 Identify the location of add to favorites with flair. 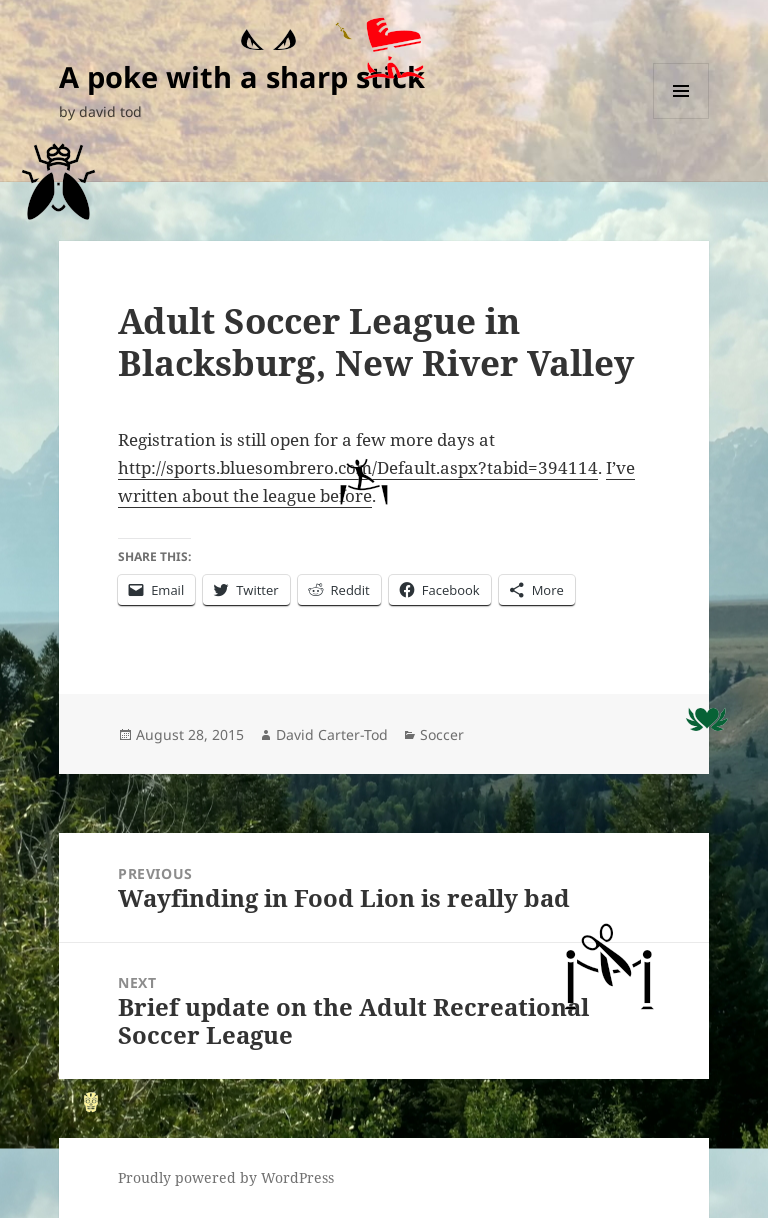
(707, 720).